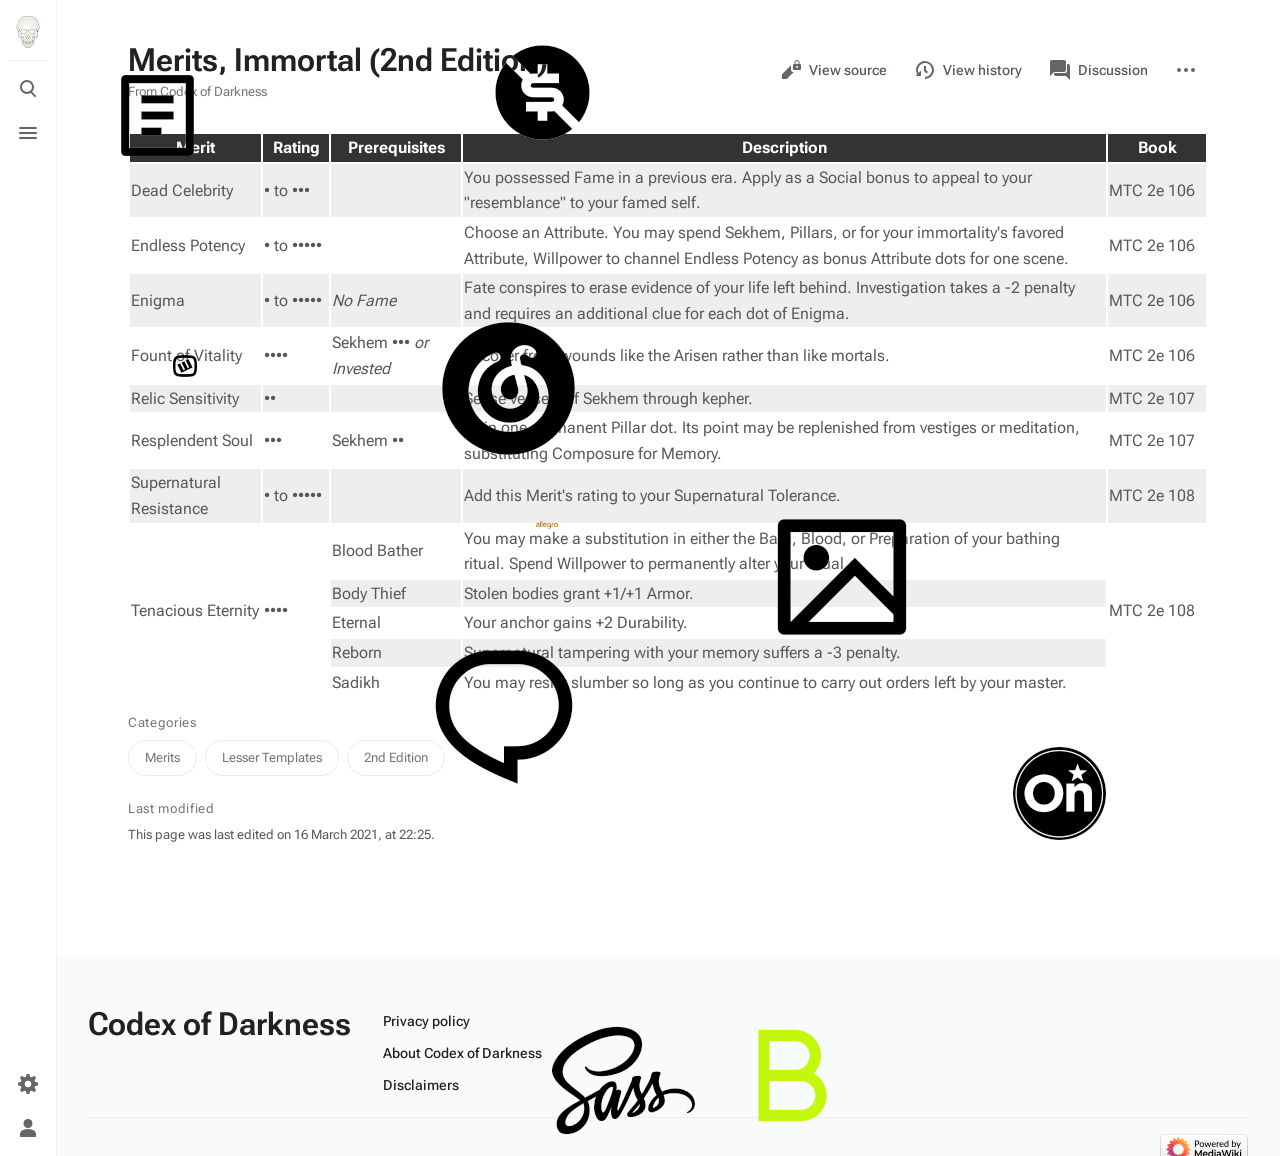 This screenshot has height=1156, width=1280. I want to click on apply bold formatting to selected text, so click(792, 1075).